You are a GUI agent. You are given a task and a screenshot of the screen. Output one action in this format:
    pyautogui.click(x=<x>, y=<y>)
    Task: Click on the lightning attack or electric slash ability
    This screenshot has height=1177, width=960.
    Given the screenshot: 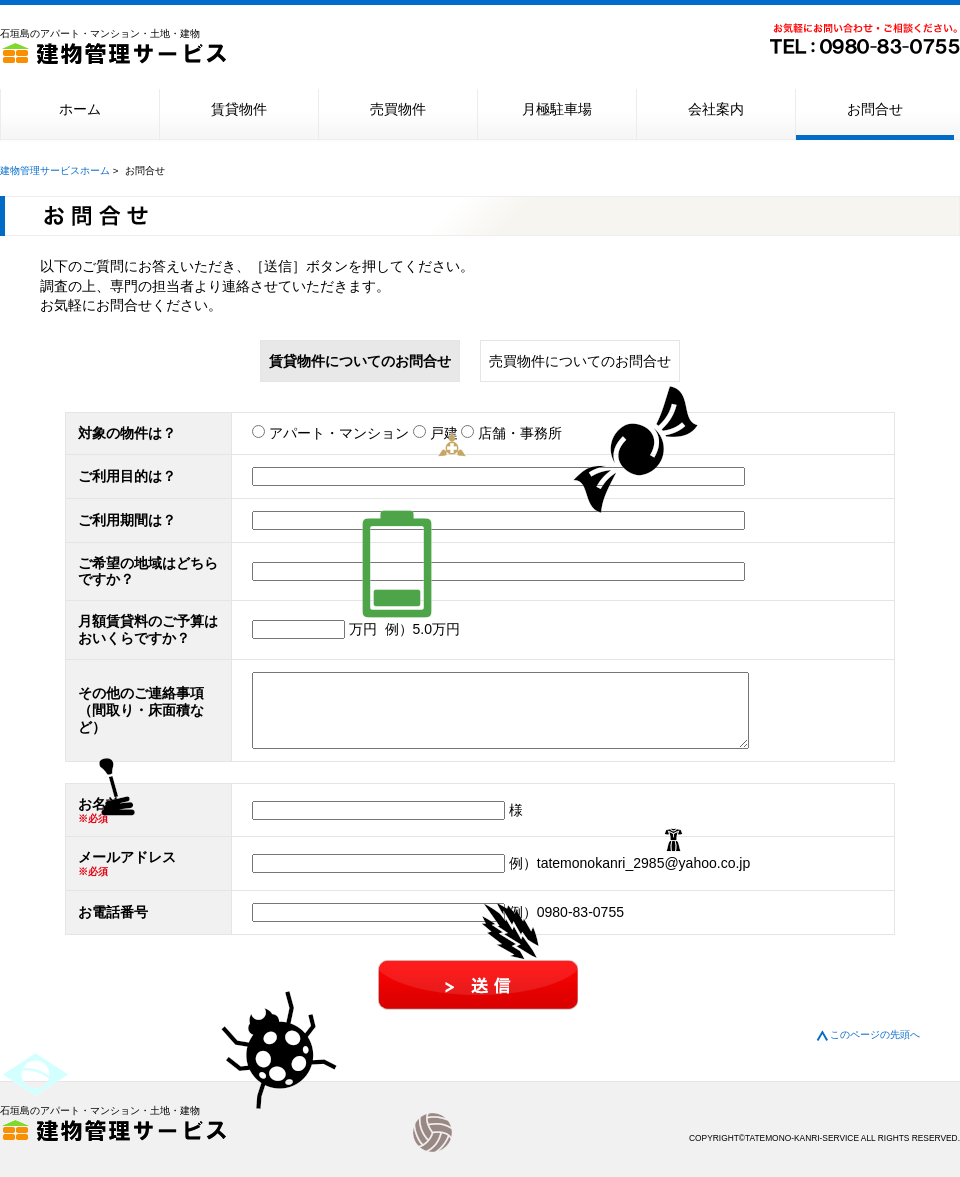 What is the action you would take?
    pyautogui.click(x=510, y=930)
    